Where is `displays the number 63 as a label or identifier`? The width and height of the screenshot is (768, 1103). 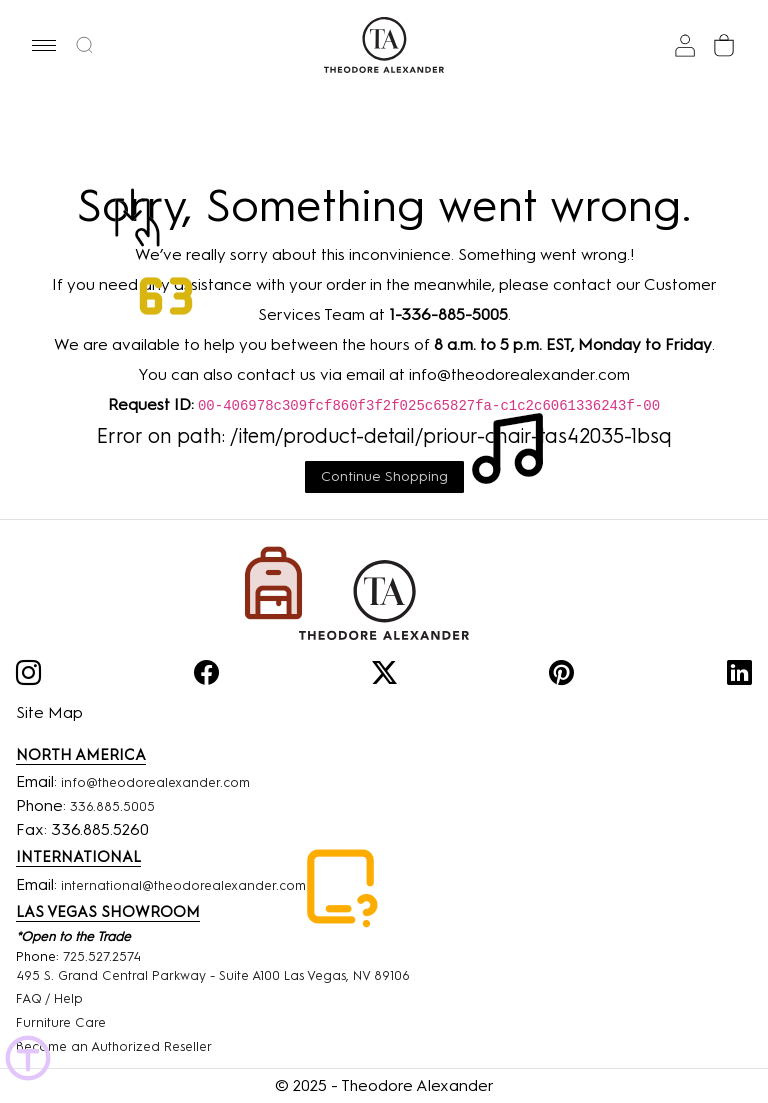 displays the number 63 as a label or identifier is located at coordinates (166, 296).